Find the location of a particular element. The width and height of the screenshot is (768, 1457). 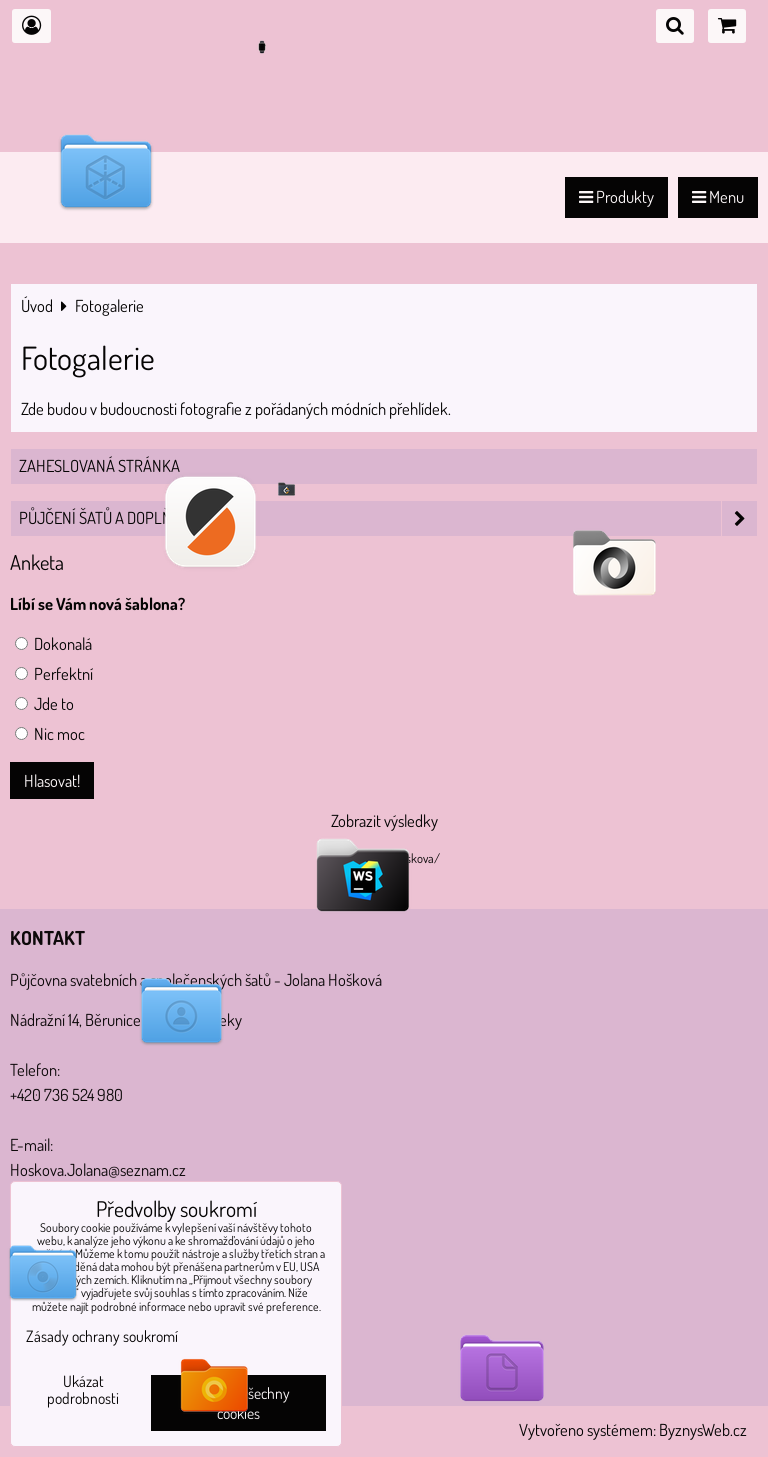

open your documents folder is located at coordinates (502, 1368).